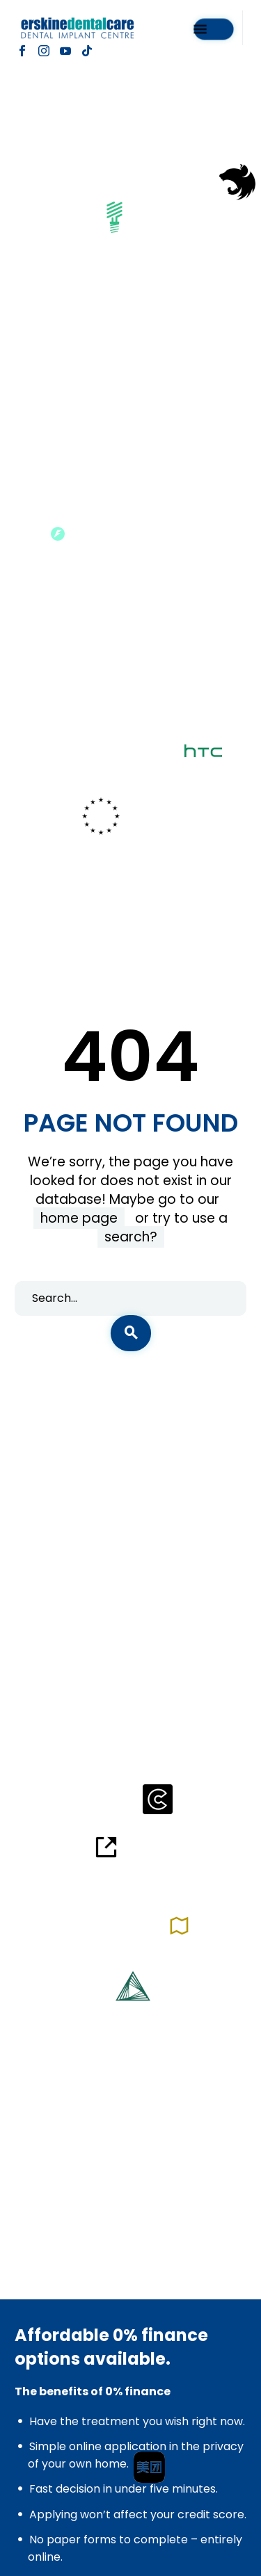 This screenshot has width=261, height=2576. Describe the element at coordinates (157, 1799) in the screenshot. I see `cheerio library logo` at that location.